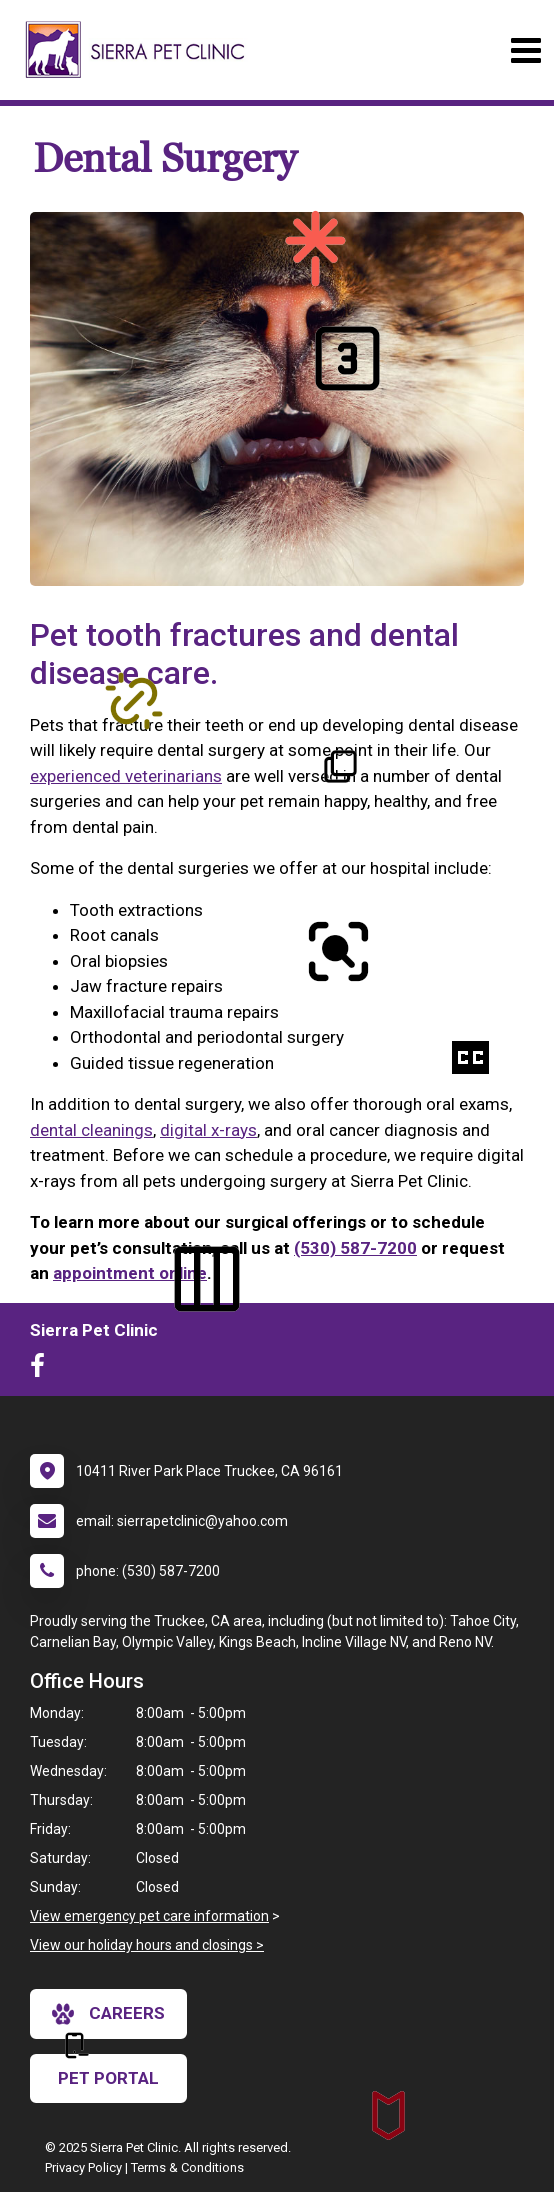  What do you see at coordinates (315, 248) in the screenshot?
I see `visit linktree profile` at bounding box center [315, 248].